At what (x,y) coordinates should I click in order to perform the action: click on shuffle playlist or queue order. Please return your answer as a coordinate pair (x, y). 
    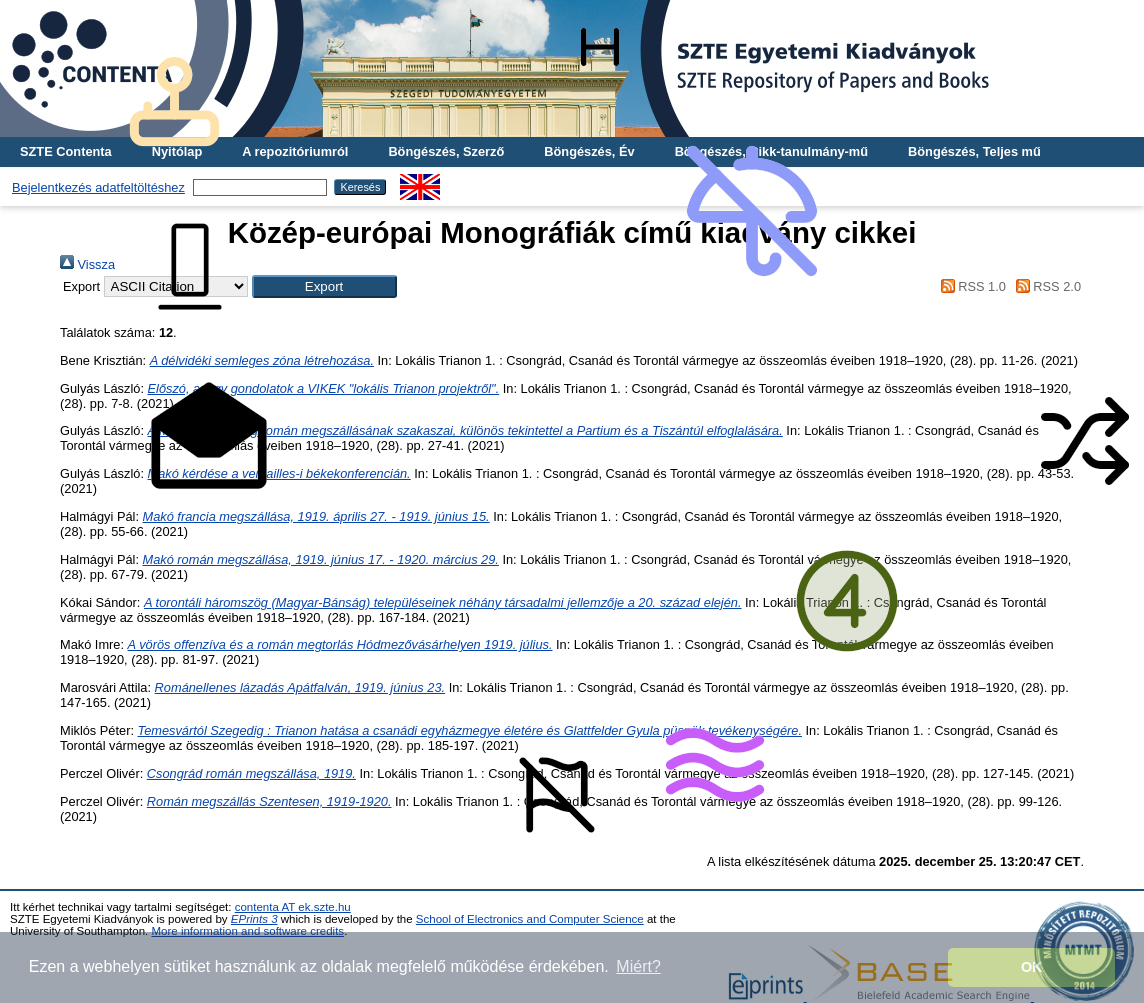
    Looking at the image, I should click on (1085, 441).